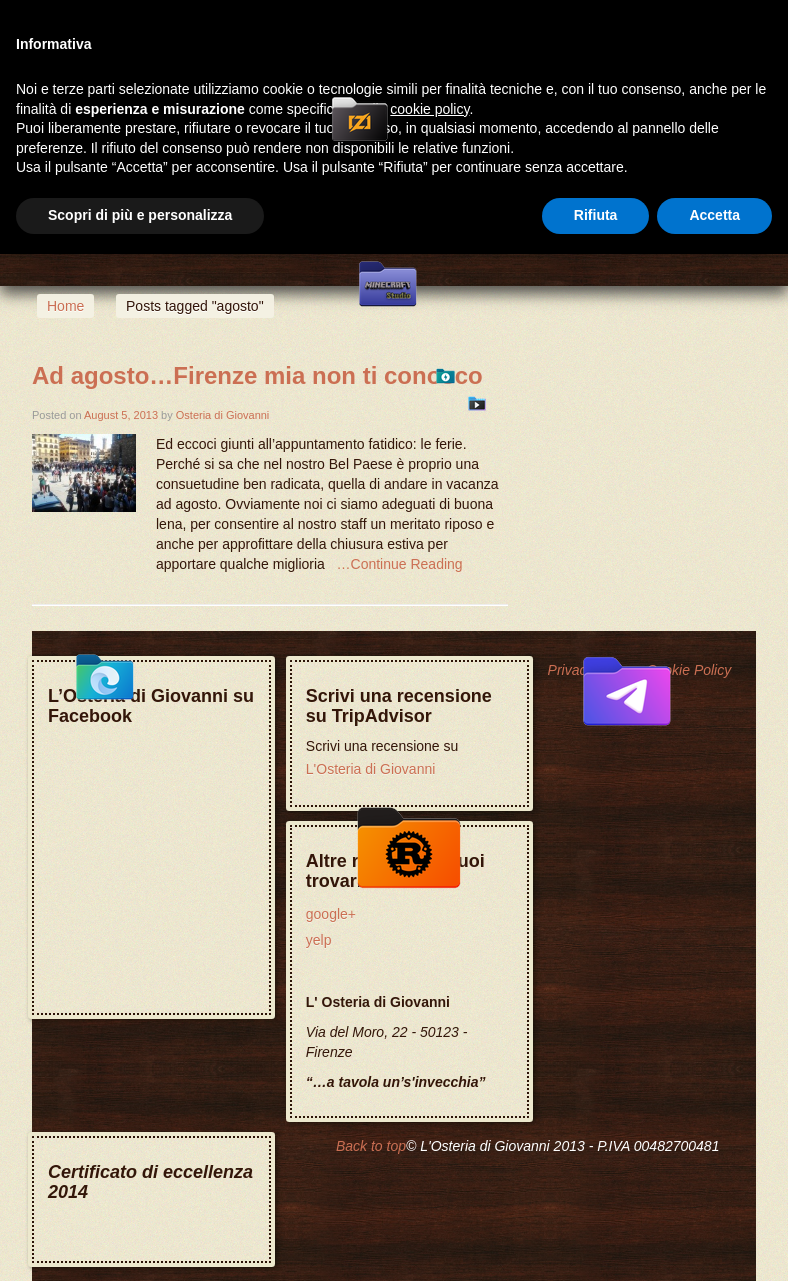 This screenshot has width=788, height=1281. What do you see at coordinates (387, 285) in the screenshot?
I see `open minecraft studio project folder` at bounding box center [387, 285].